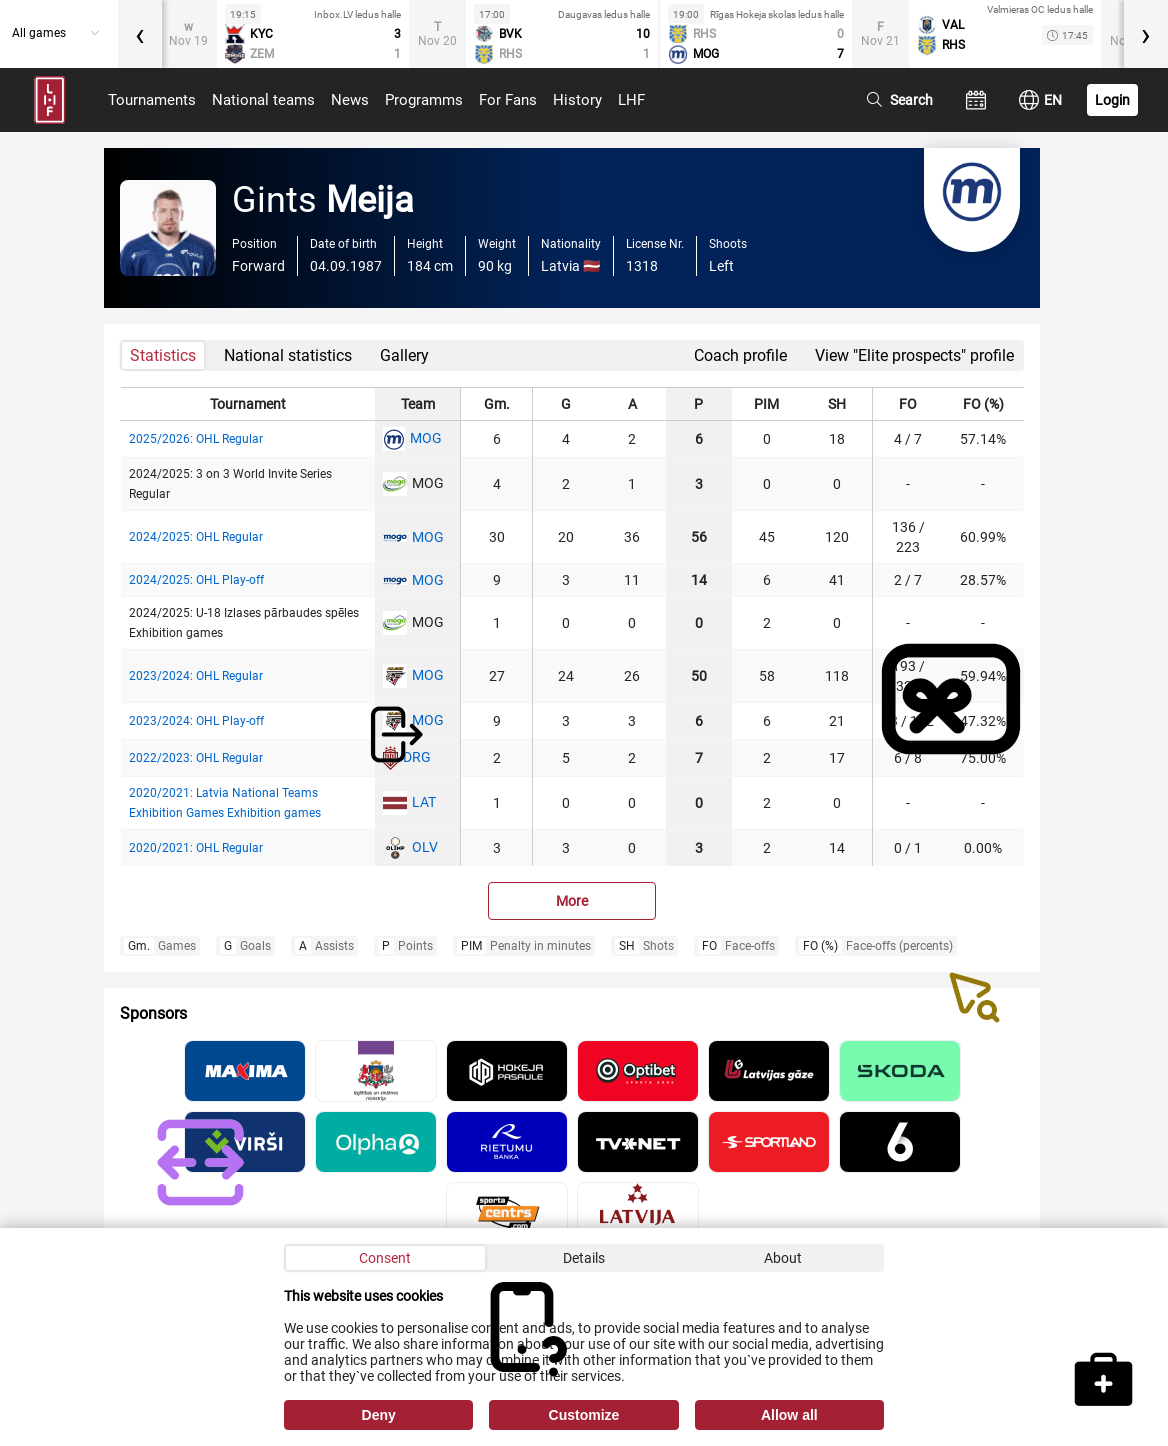  I want to click on access gift card balance or details, so click(951, 699).